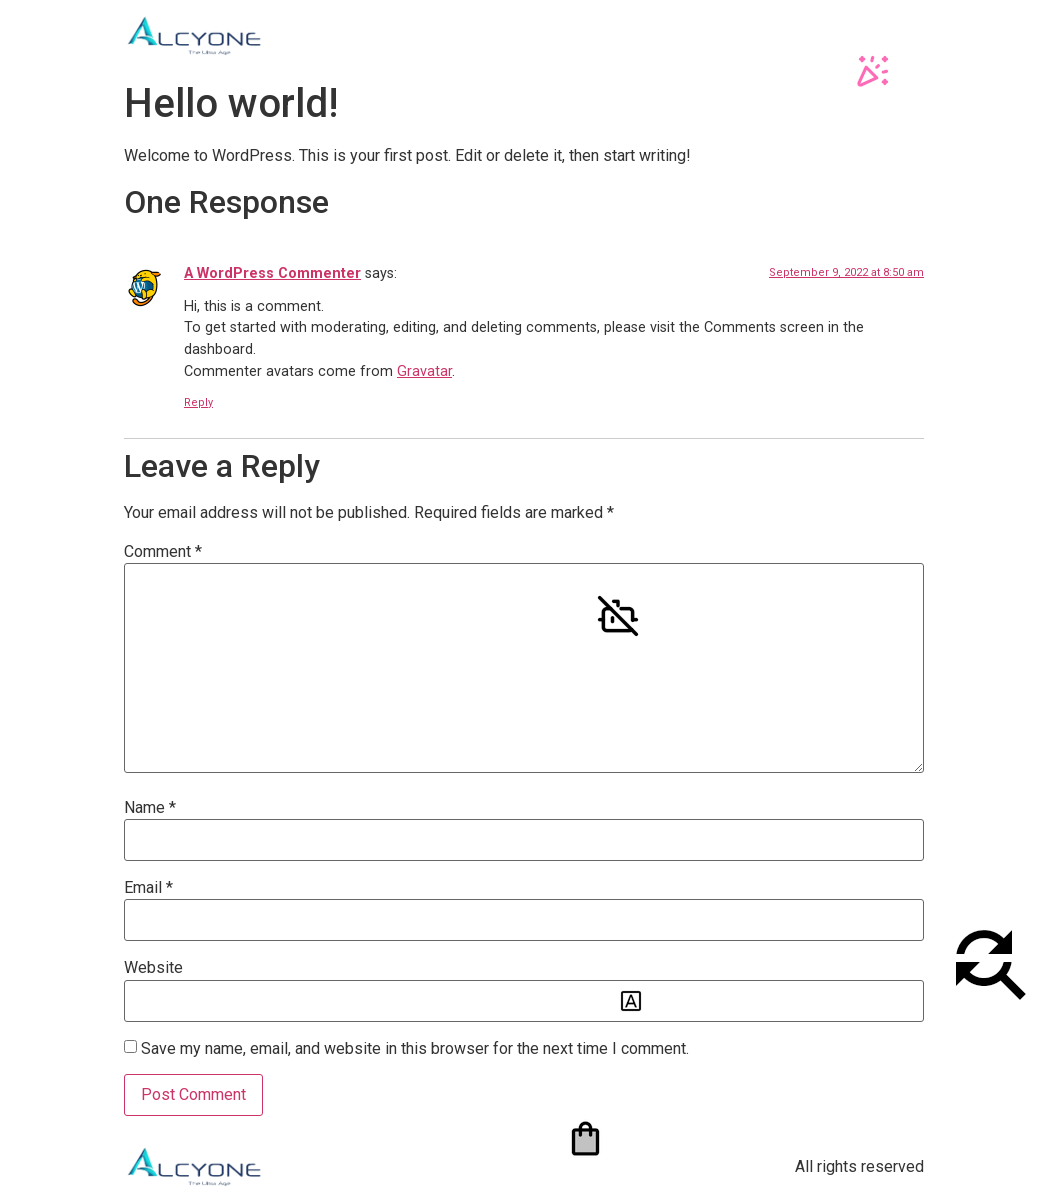 Image resolution: width=1048 pixels, height=1203 pixels. Describe the element at coordinates (631, 1001) in the screenshot. I see `download or install new fonts` at that location.